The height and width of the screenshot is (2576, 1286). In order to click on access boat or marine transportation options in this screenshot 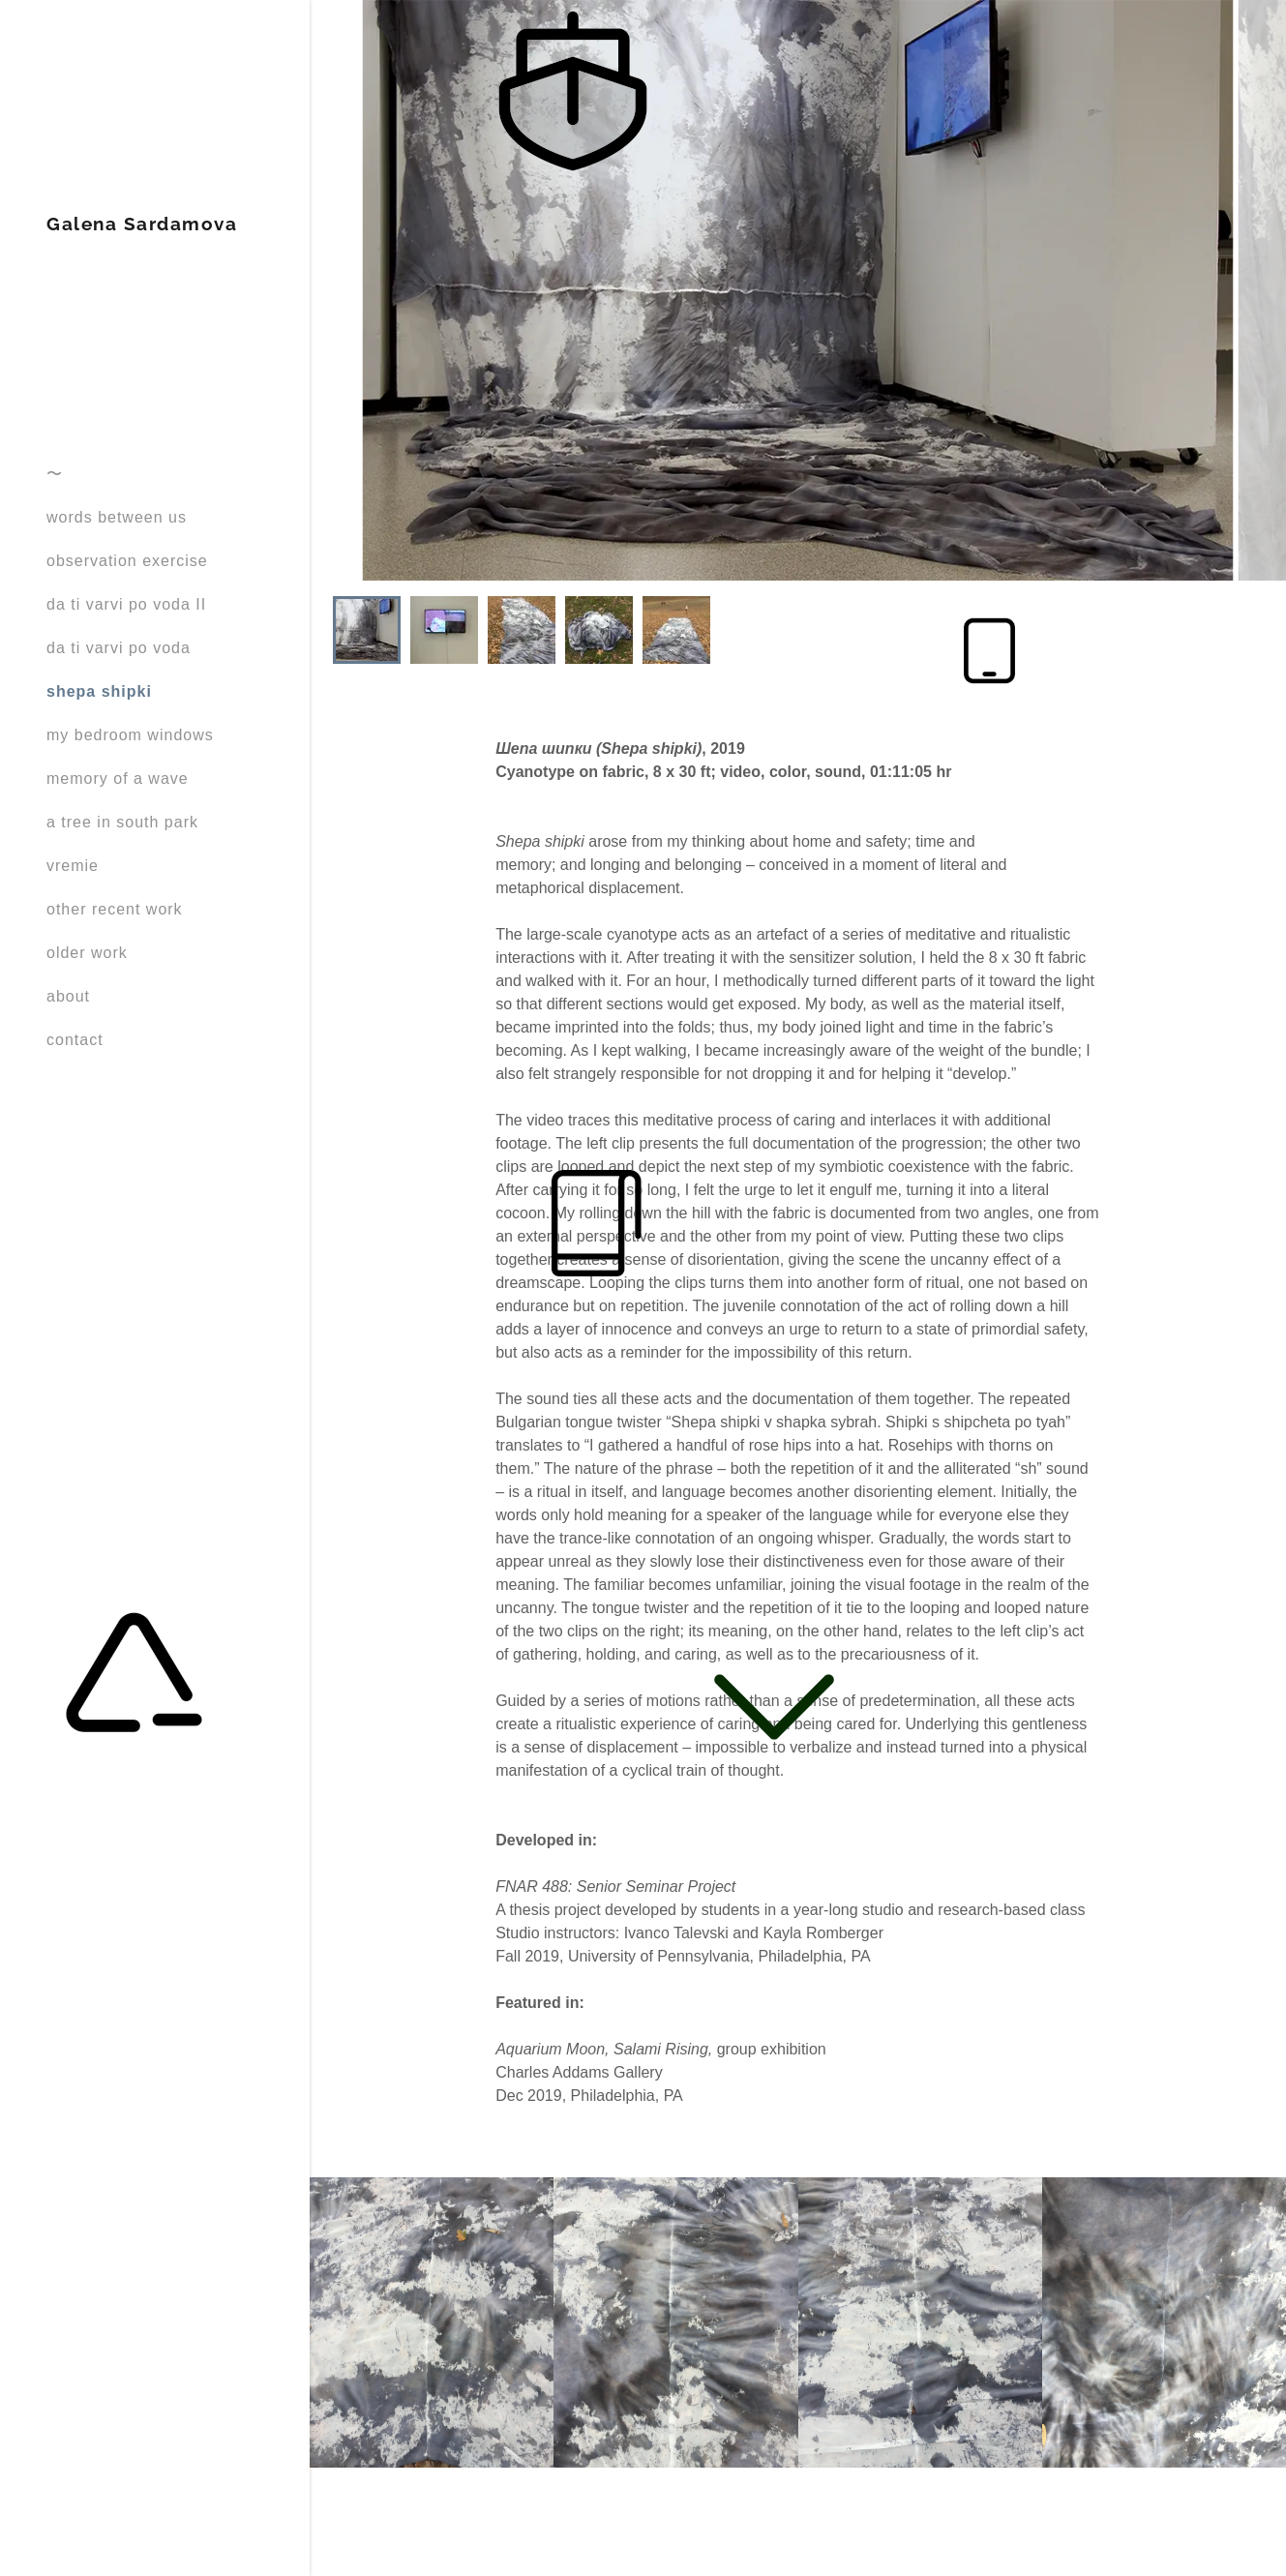, I will do `click(573, 91)`.